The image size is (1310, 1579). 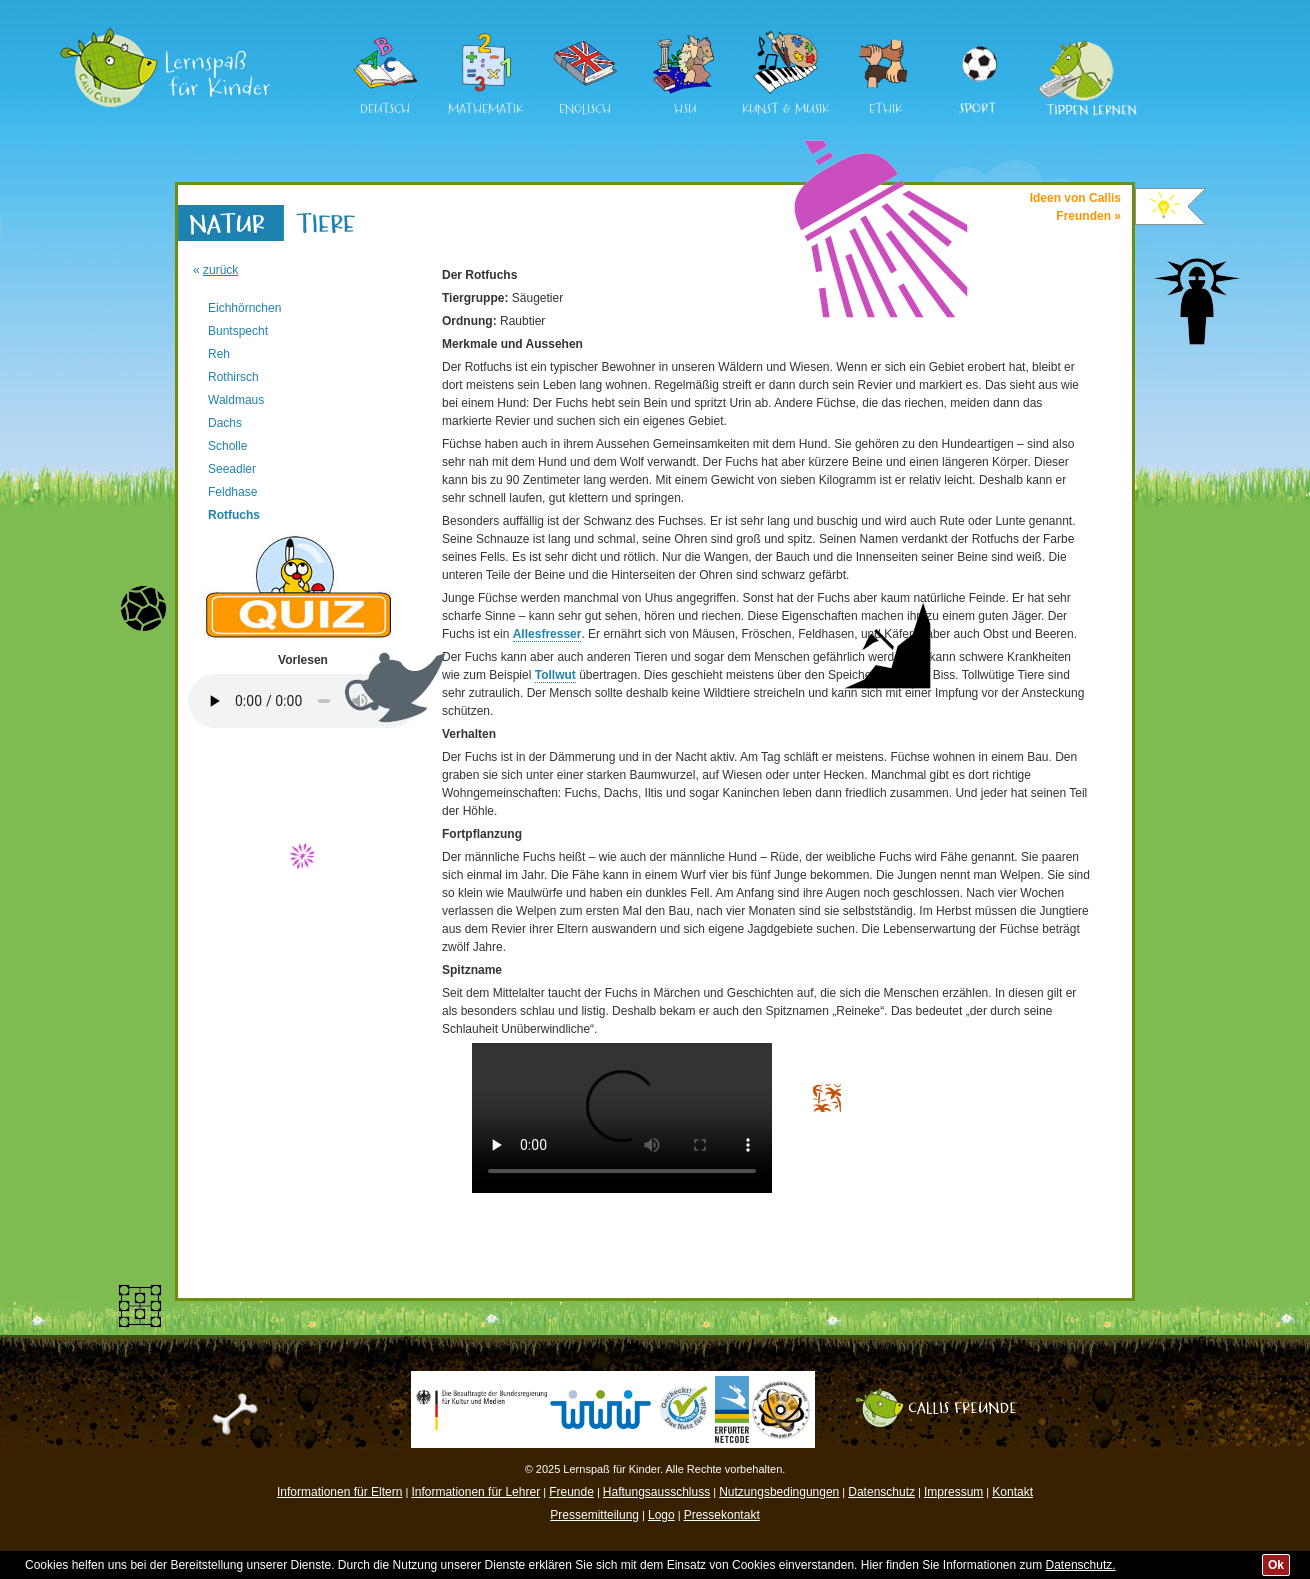 What do you see at coordinates (302, 856) in the screenshot?
I see `shatter or break an object` at bounding box center [302, 856].